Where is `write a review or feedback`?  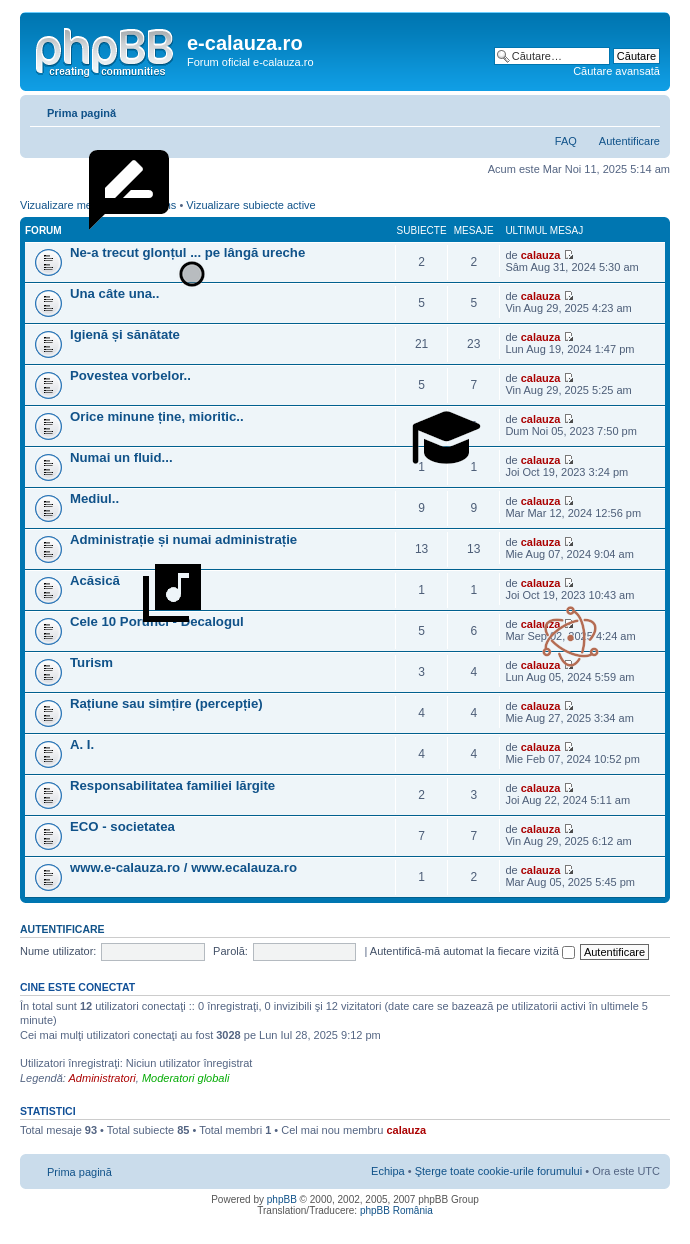
write a review or feedback is located at coordinates (129, 190).